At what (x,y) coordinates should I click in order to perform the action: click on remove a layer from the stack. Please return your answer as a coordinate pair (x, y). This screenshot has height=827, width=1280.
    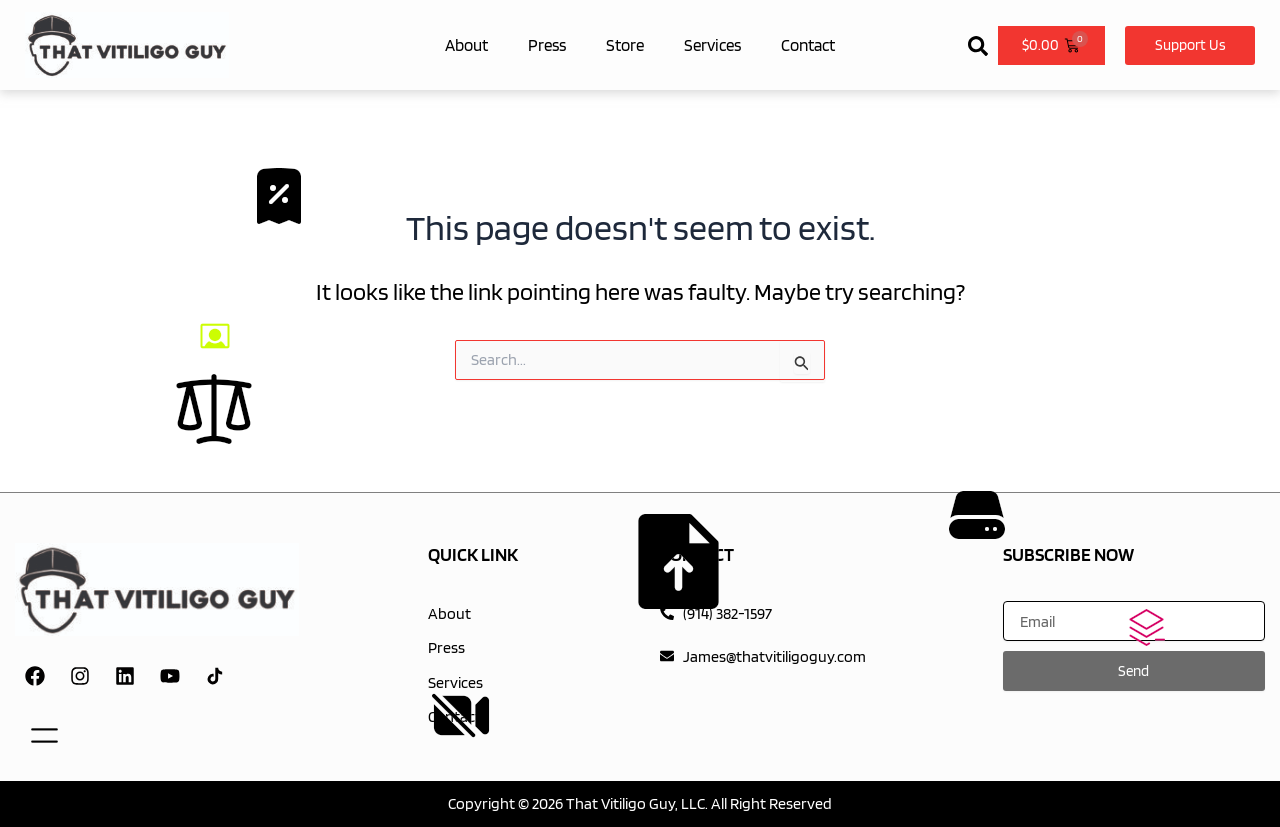
    Looking at the image, I should click on (1146, 627).